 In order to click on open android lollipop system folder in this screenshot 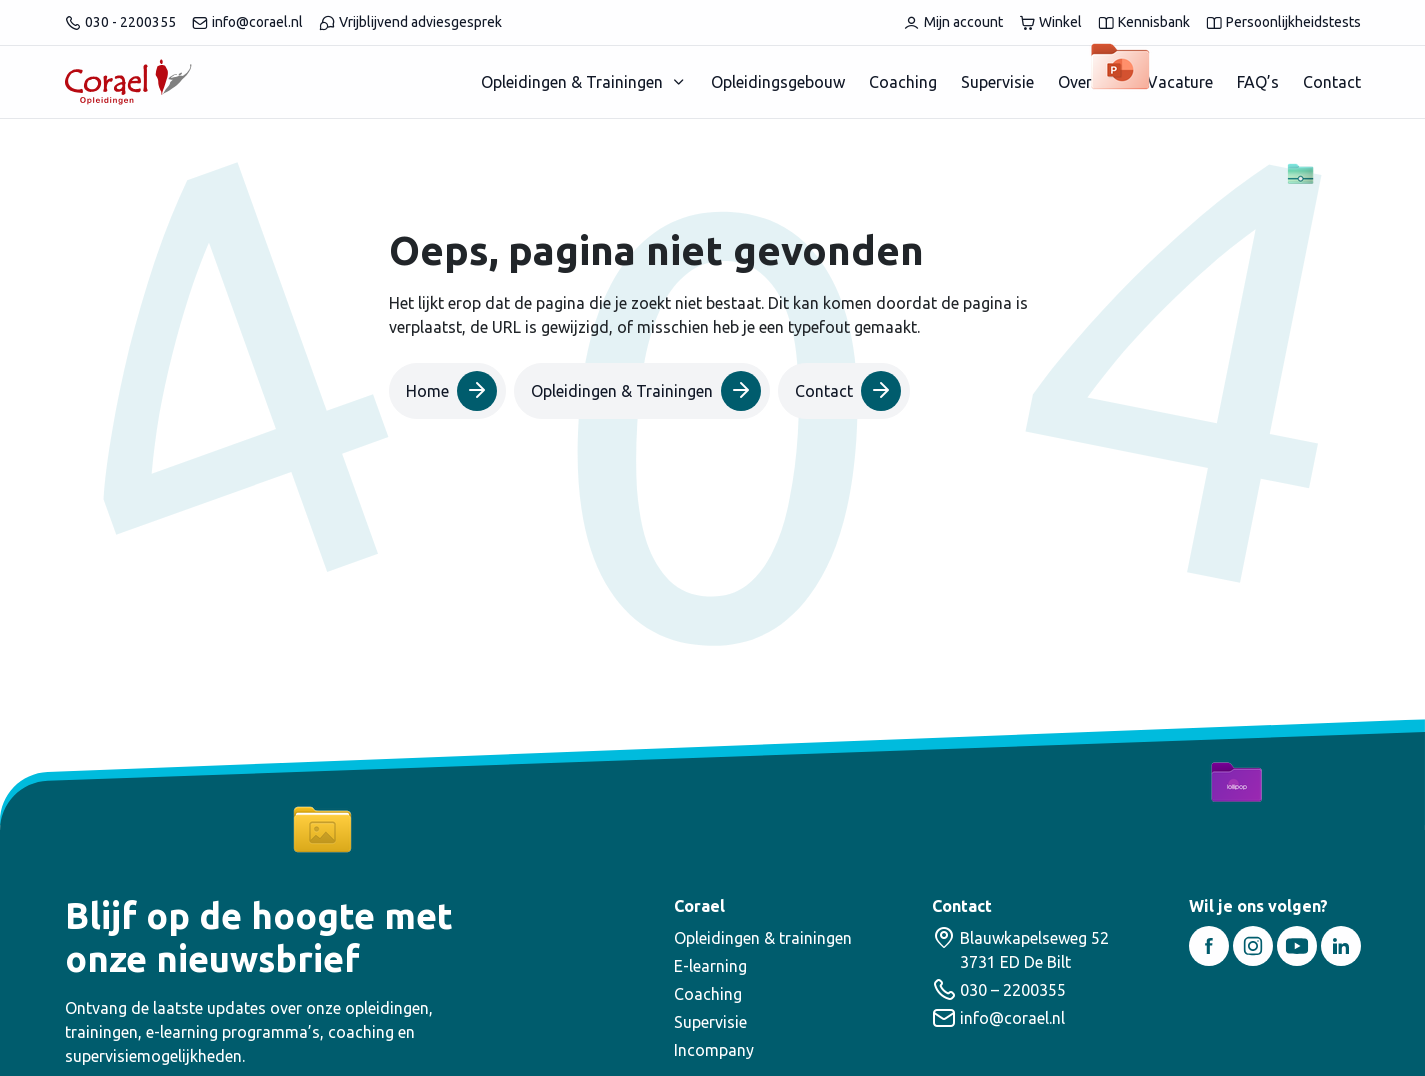, I will do `click(1236, 783)`.